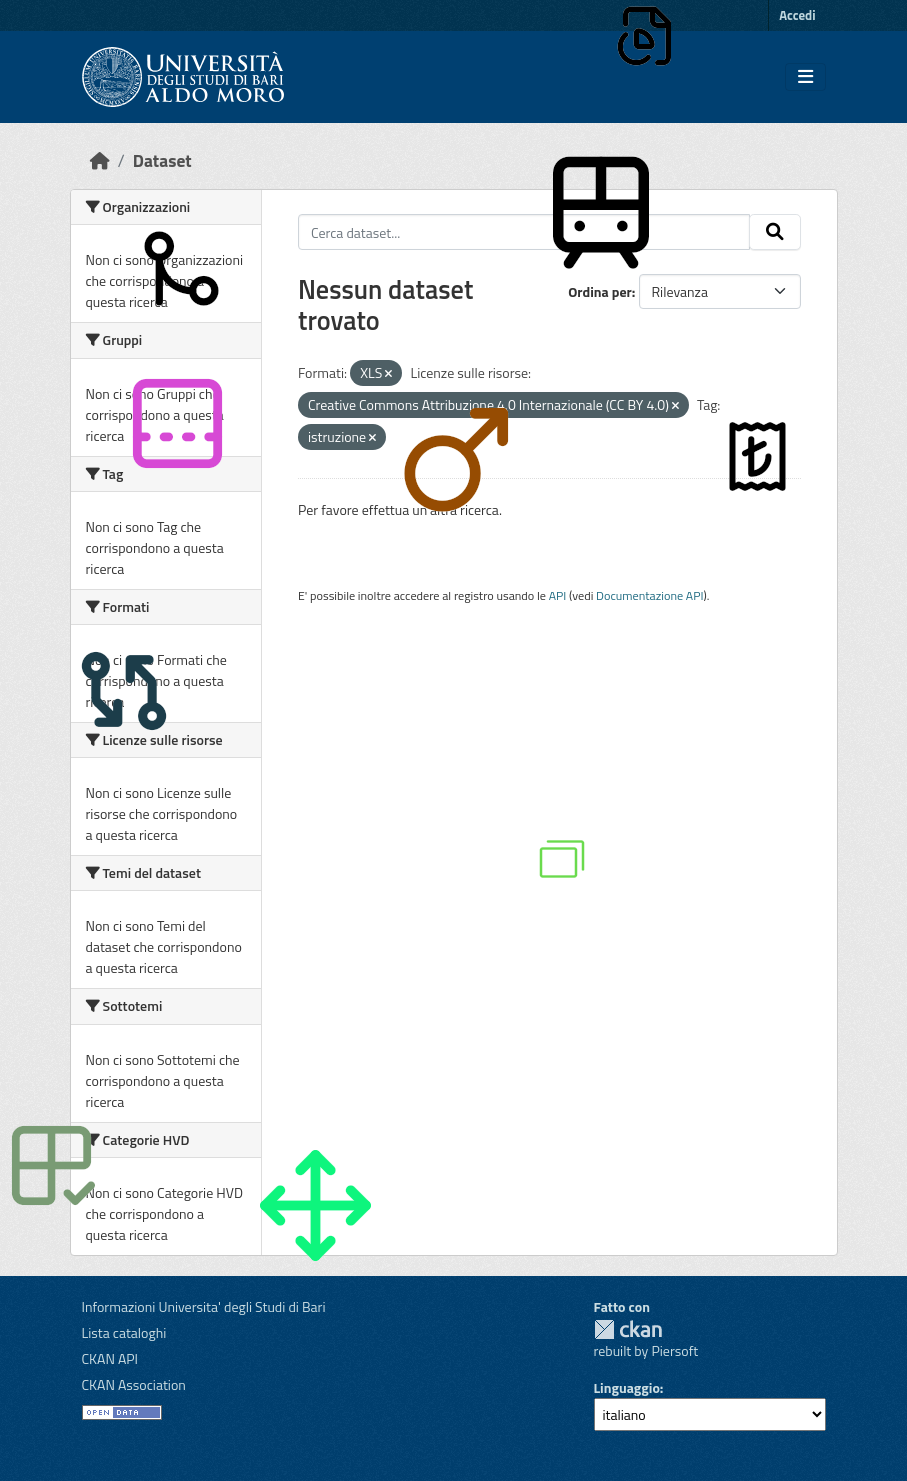  Describe the element at coordinates (51, 1165) in the screenshot. I see `indicates all items in a grid view are selected` at that location.